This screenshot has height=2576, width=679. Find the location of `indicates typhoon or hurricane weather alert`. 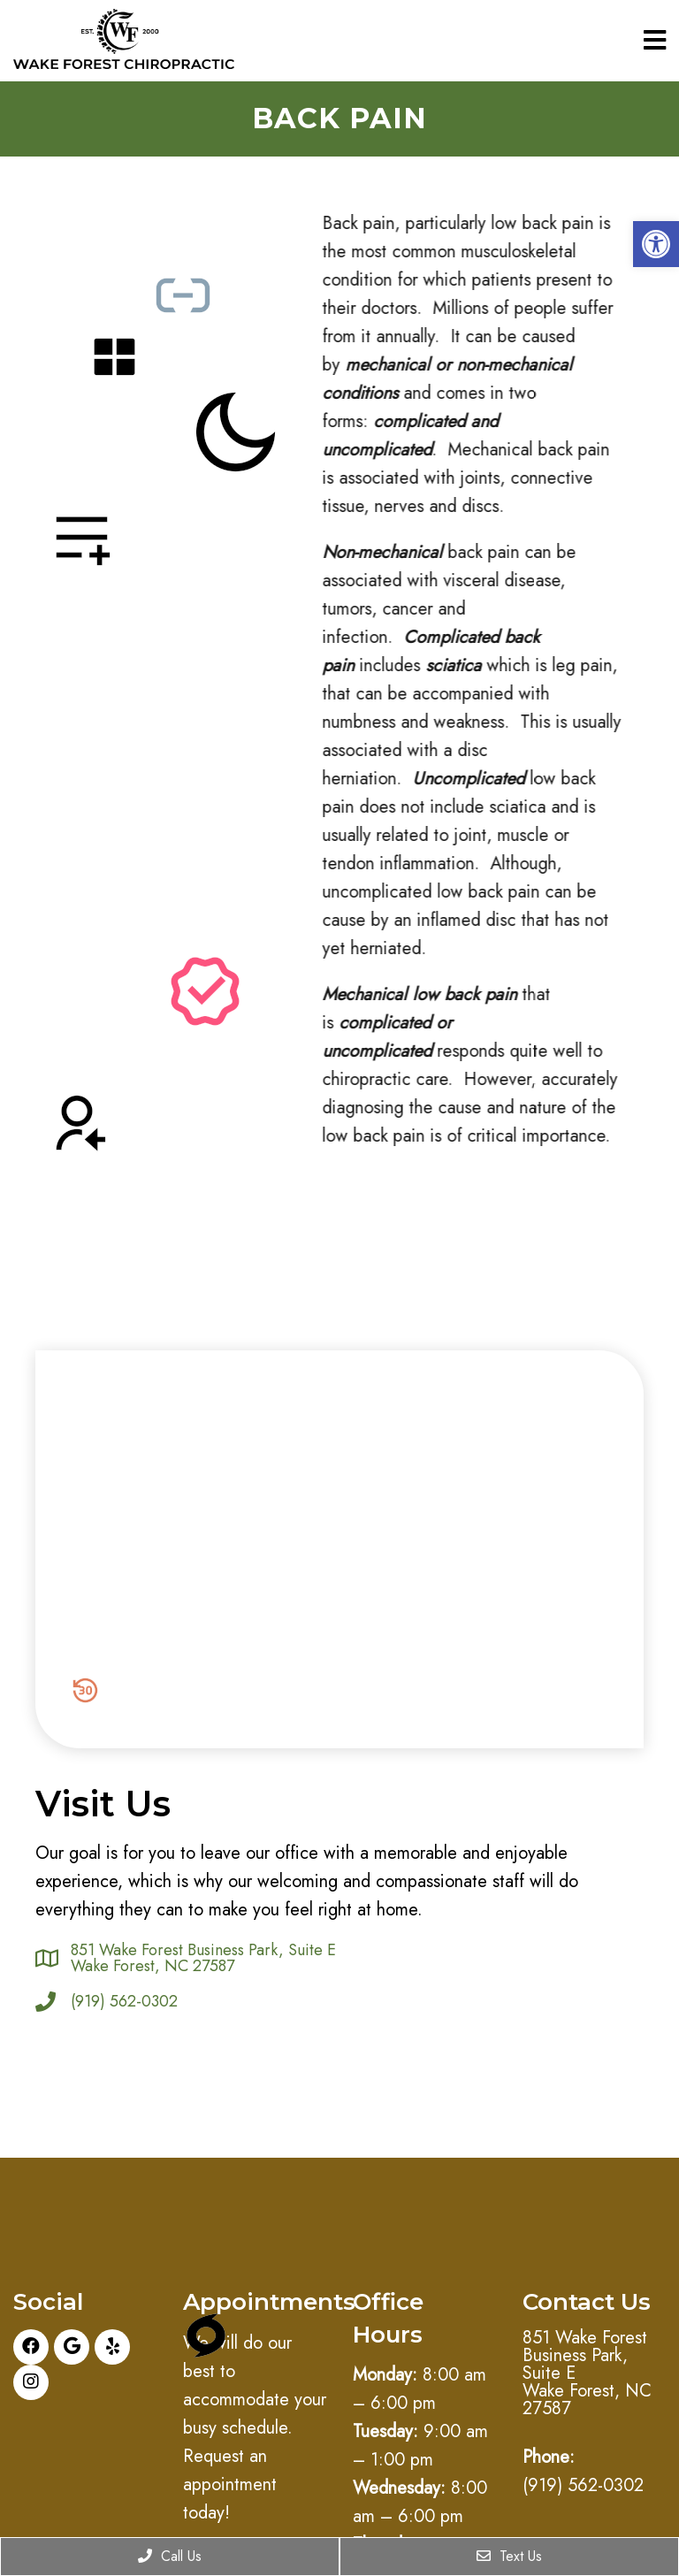

indicates typhoon or hurricane weather alert is located at coordinates (206, 2335).